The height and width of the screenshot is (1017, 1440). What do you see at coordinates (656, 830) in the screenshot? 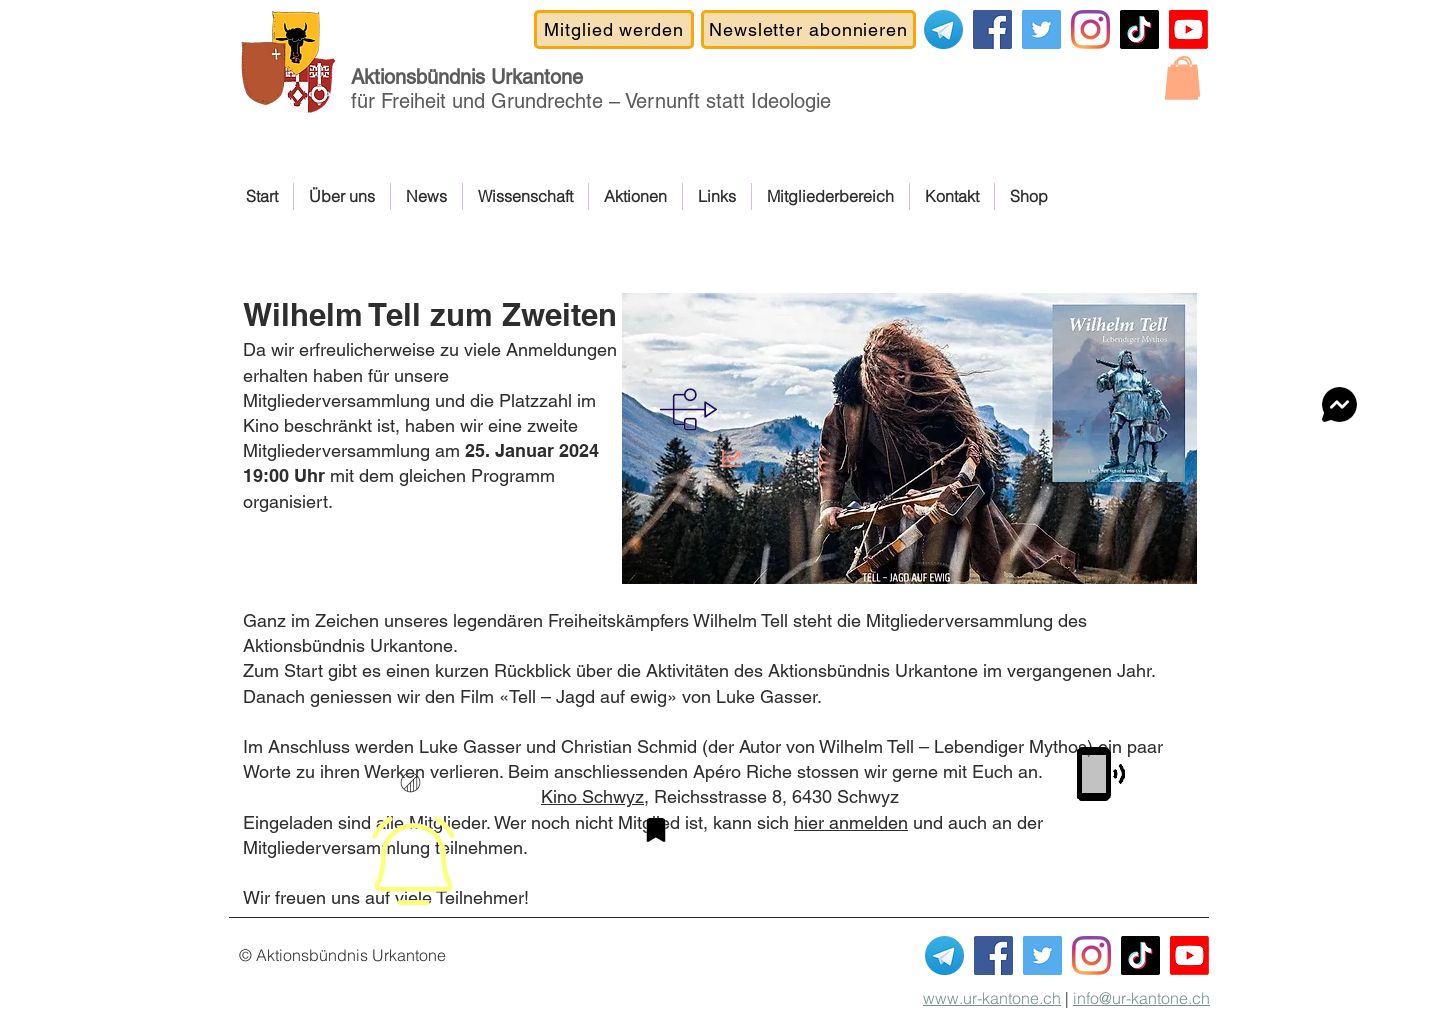
I see `save this item for later` at bounding box center [656, 830].